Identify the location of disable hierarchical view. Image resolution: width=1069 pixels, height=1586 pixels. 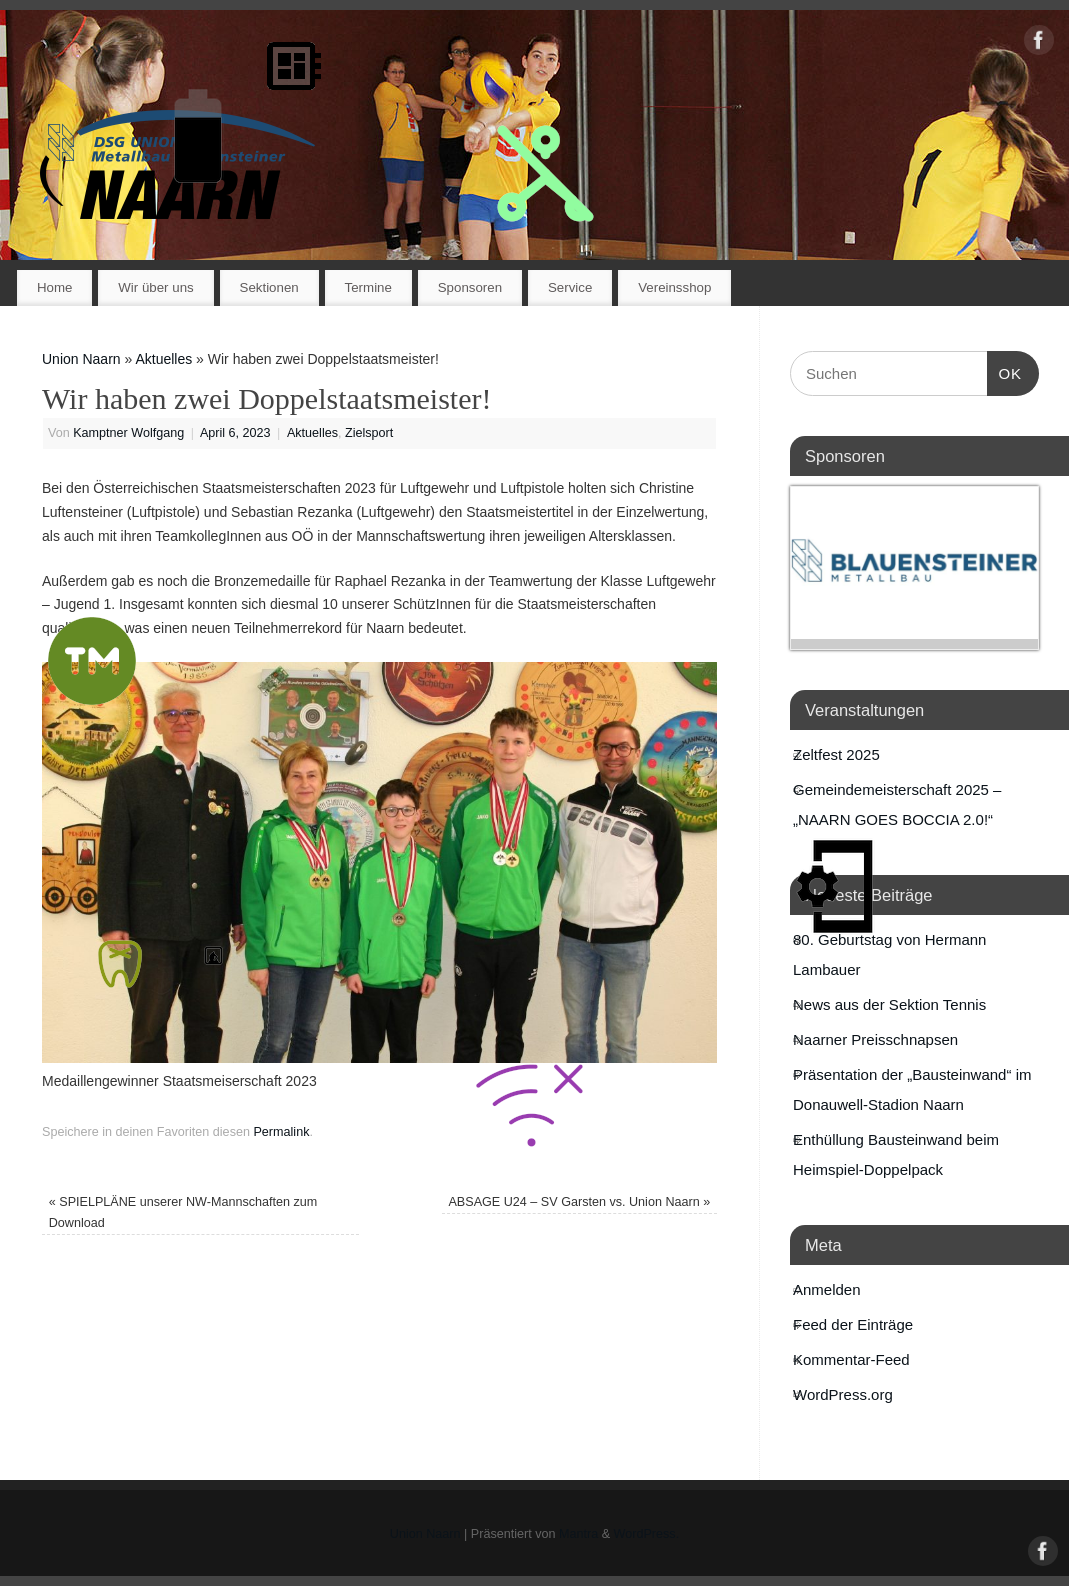
(545, 173).